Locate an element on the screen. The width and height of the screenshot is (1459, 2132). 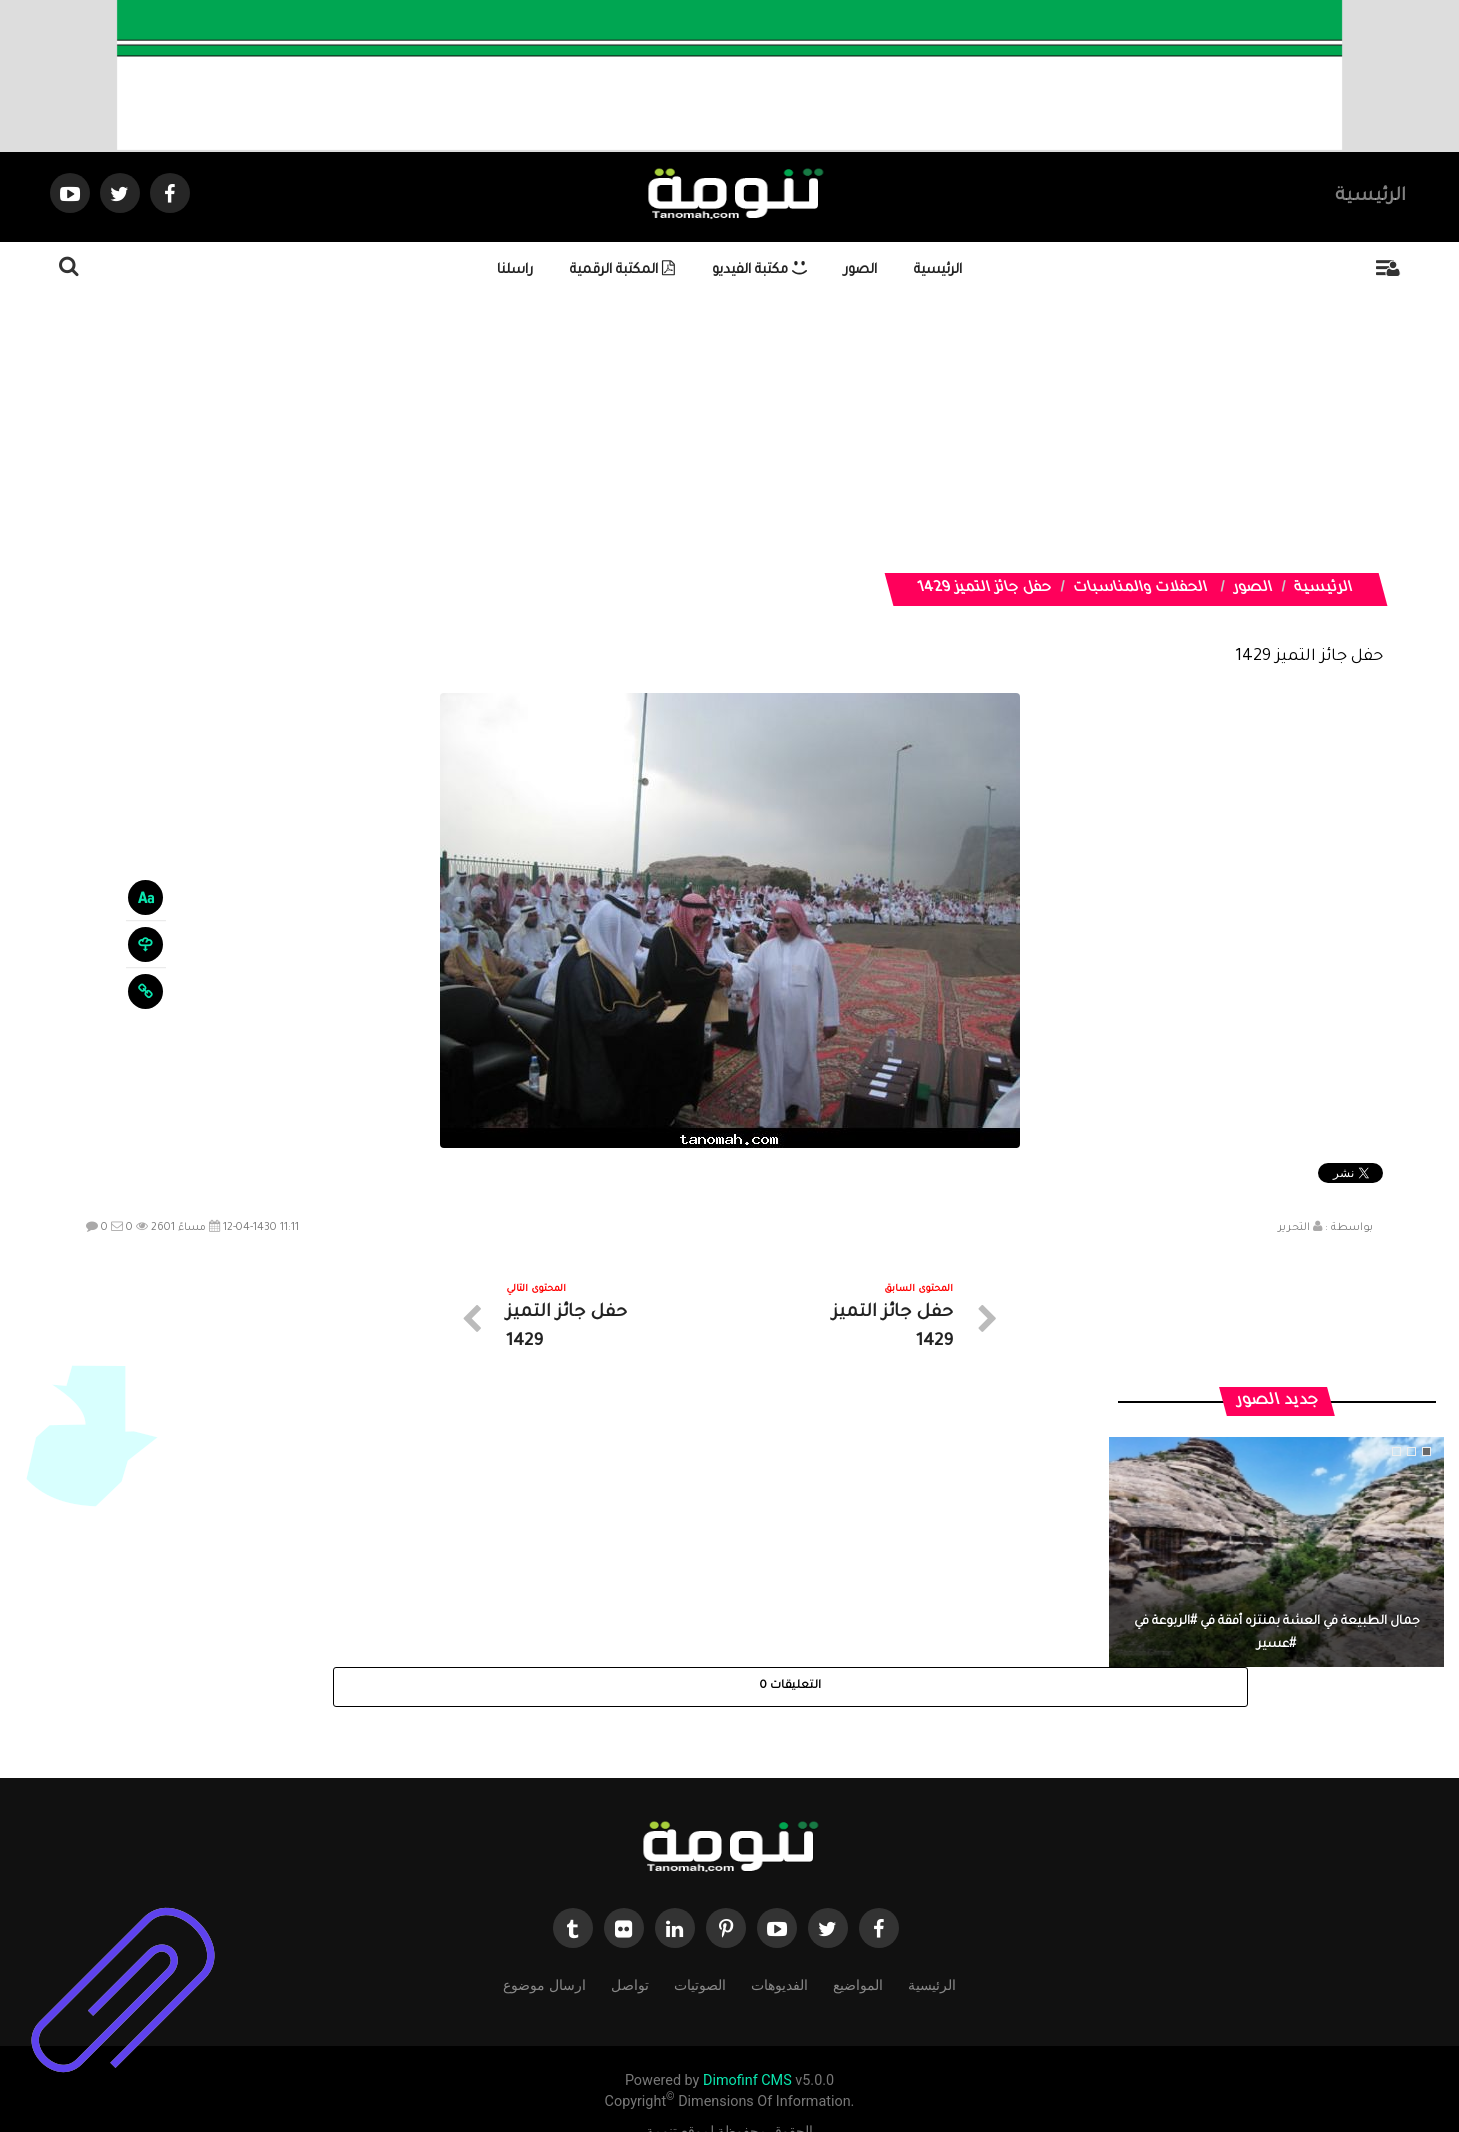
select Guatemala as your country or region is located at coordinates (92, 1436).